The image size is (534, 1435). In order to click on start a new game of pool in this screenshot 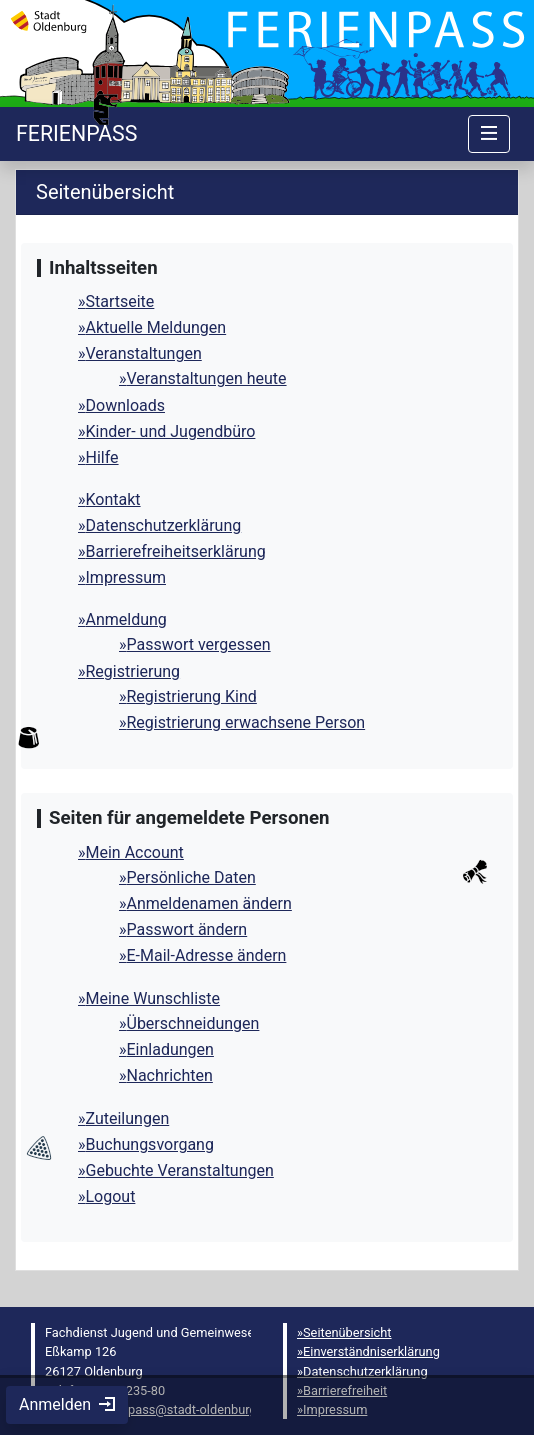, I will do `click(39, 1148)`.